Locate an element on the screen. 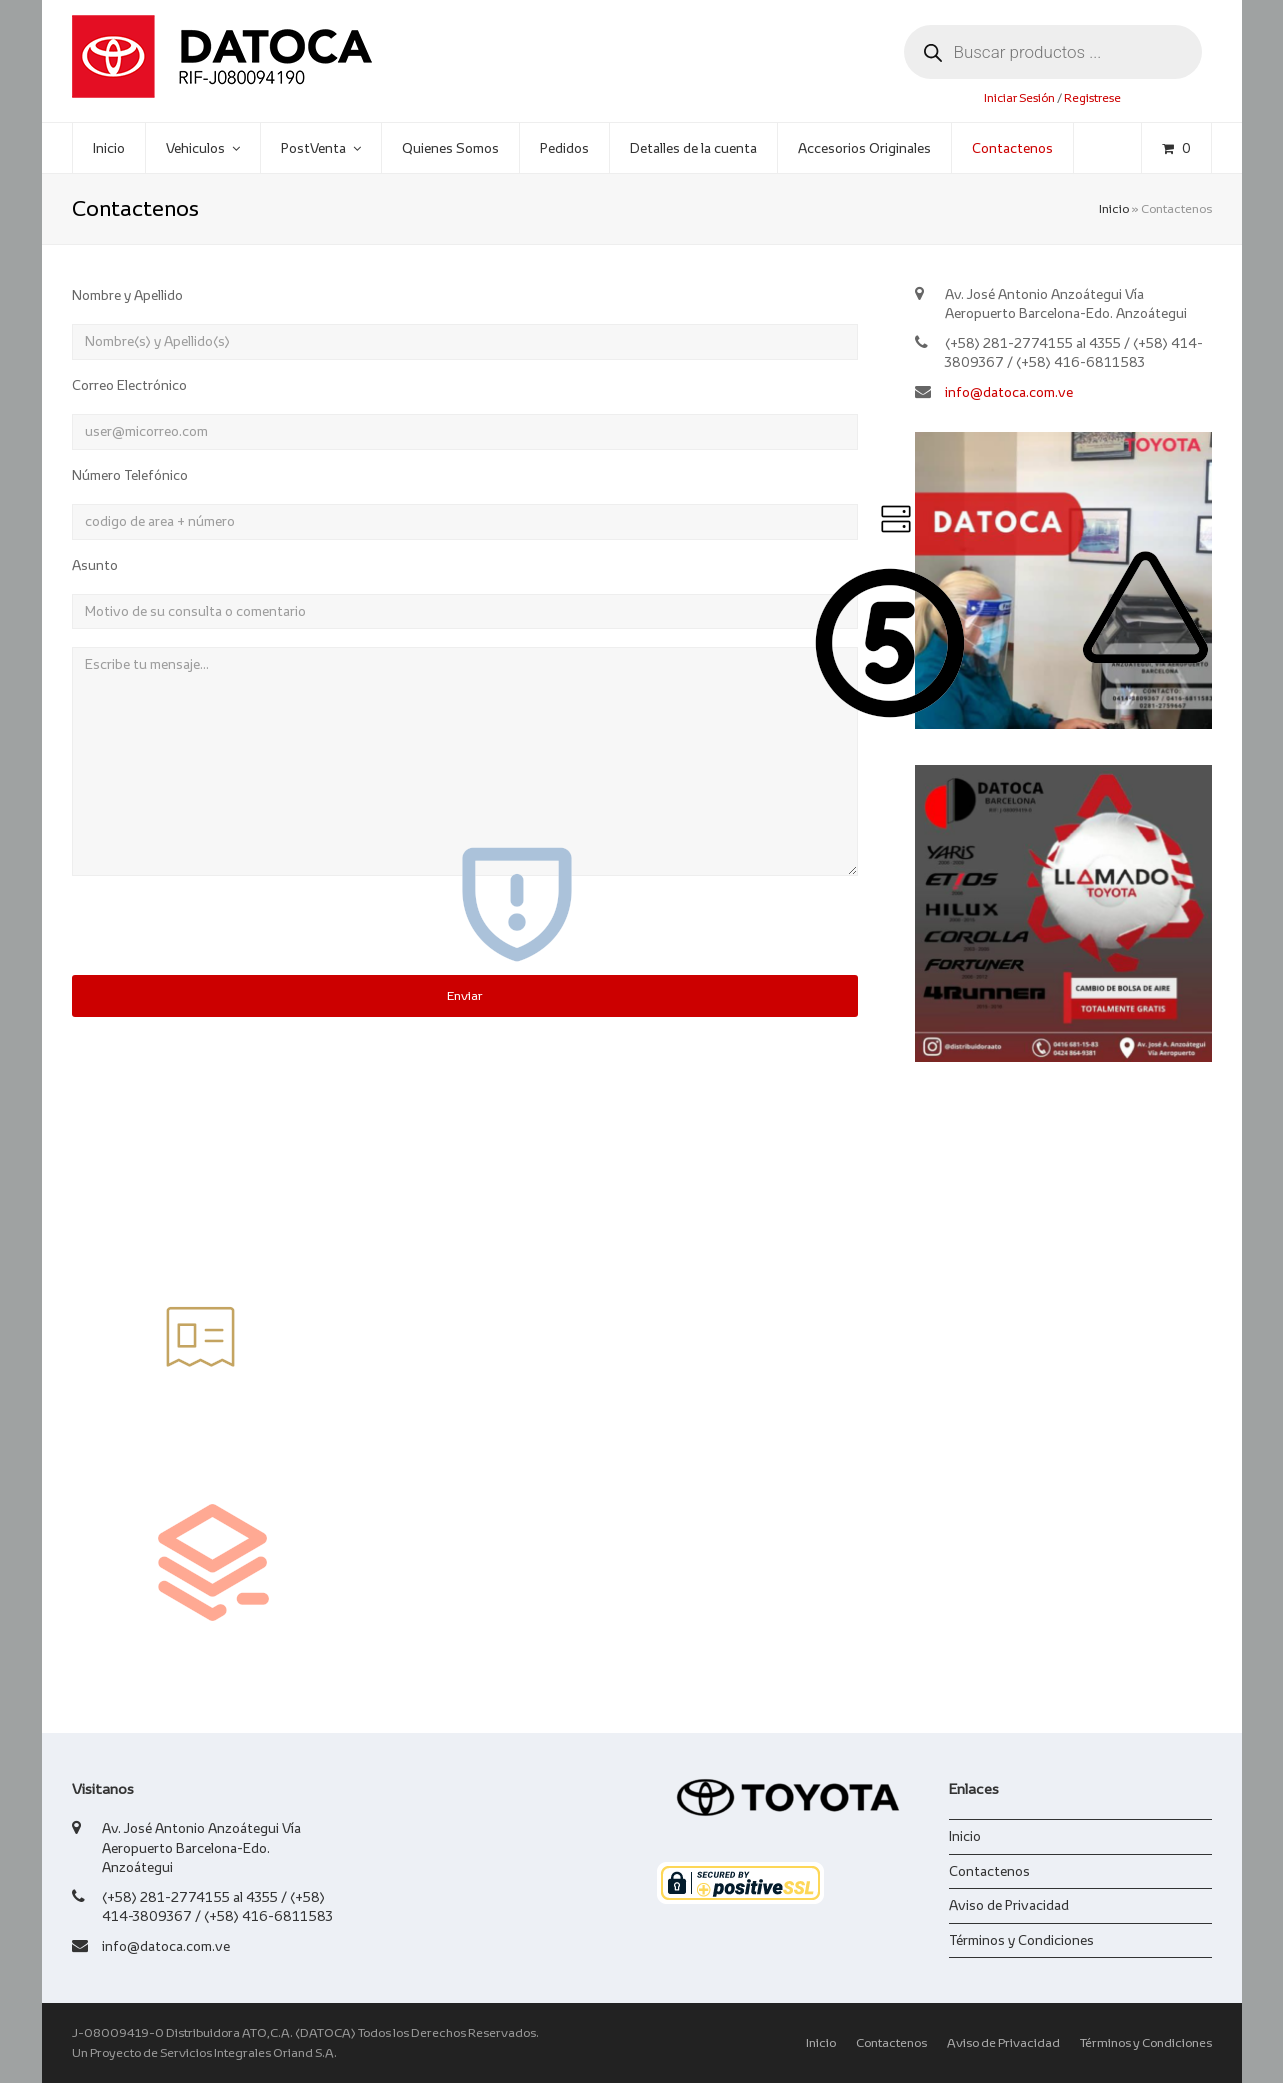 The image size is (1283, 2083). indicates step five in a numbered sequence is located at coordinates (890, 643).